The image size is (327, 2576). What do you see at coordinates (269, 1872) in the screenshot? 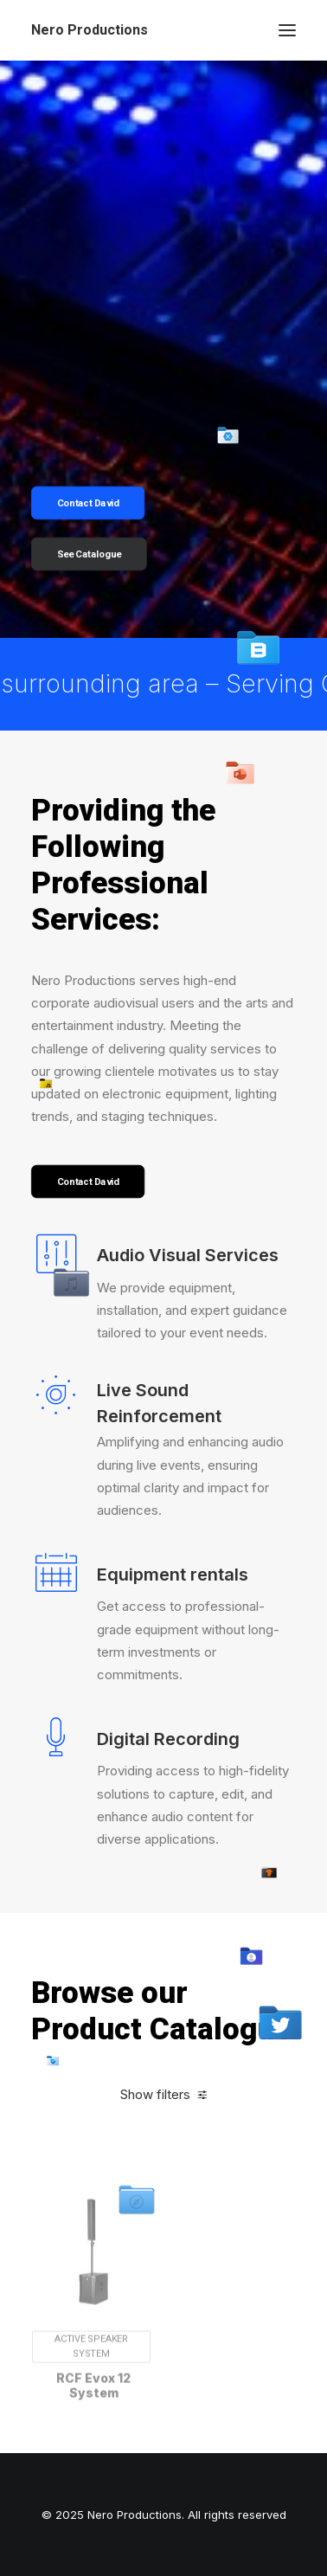
I see `open tensorflow project folder` at bounding box center [269, 1872].